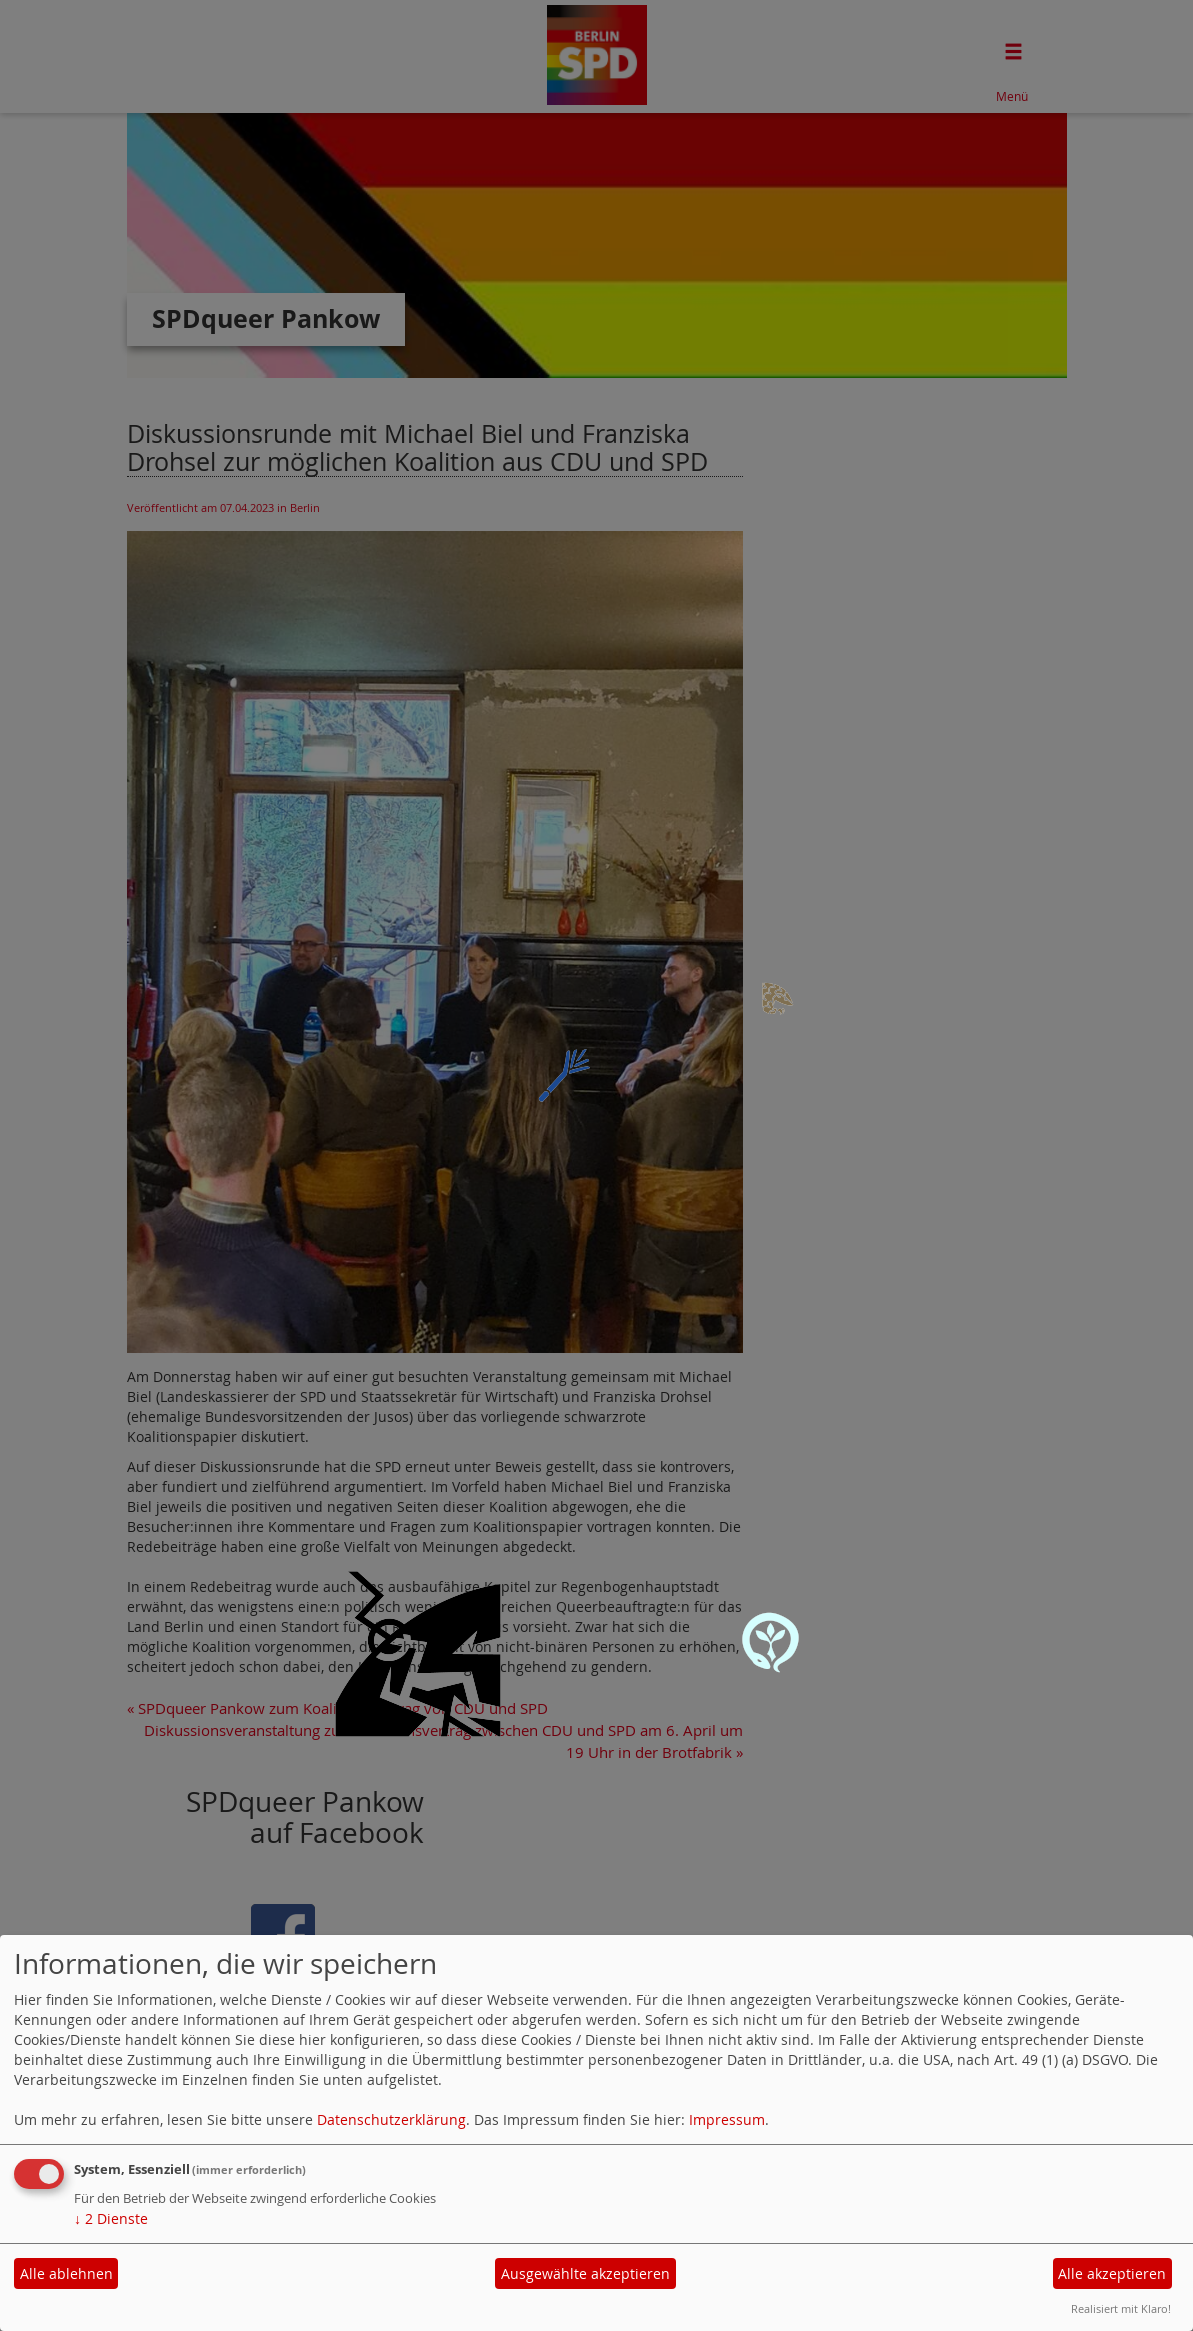 Image resolution: width=1193 pixels, height=2331 pixels. Describe the element at coordinates (418, 1654) in the screenshot. I see `activate a lightning-based attack or ability` at that location.